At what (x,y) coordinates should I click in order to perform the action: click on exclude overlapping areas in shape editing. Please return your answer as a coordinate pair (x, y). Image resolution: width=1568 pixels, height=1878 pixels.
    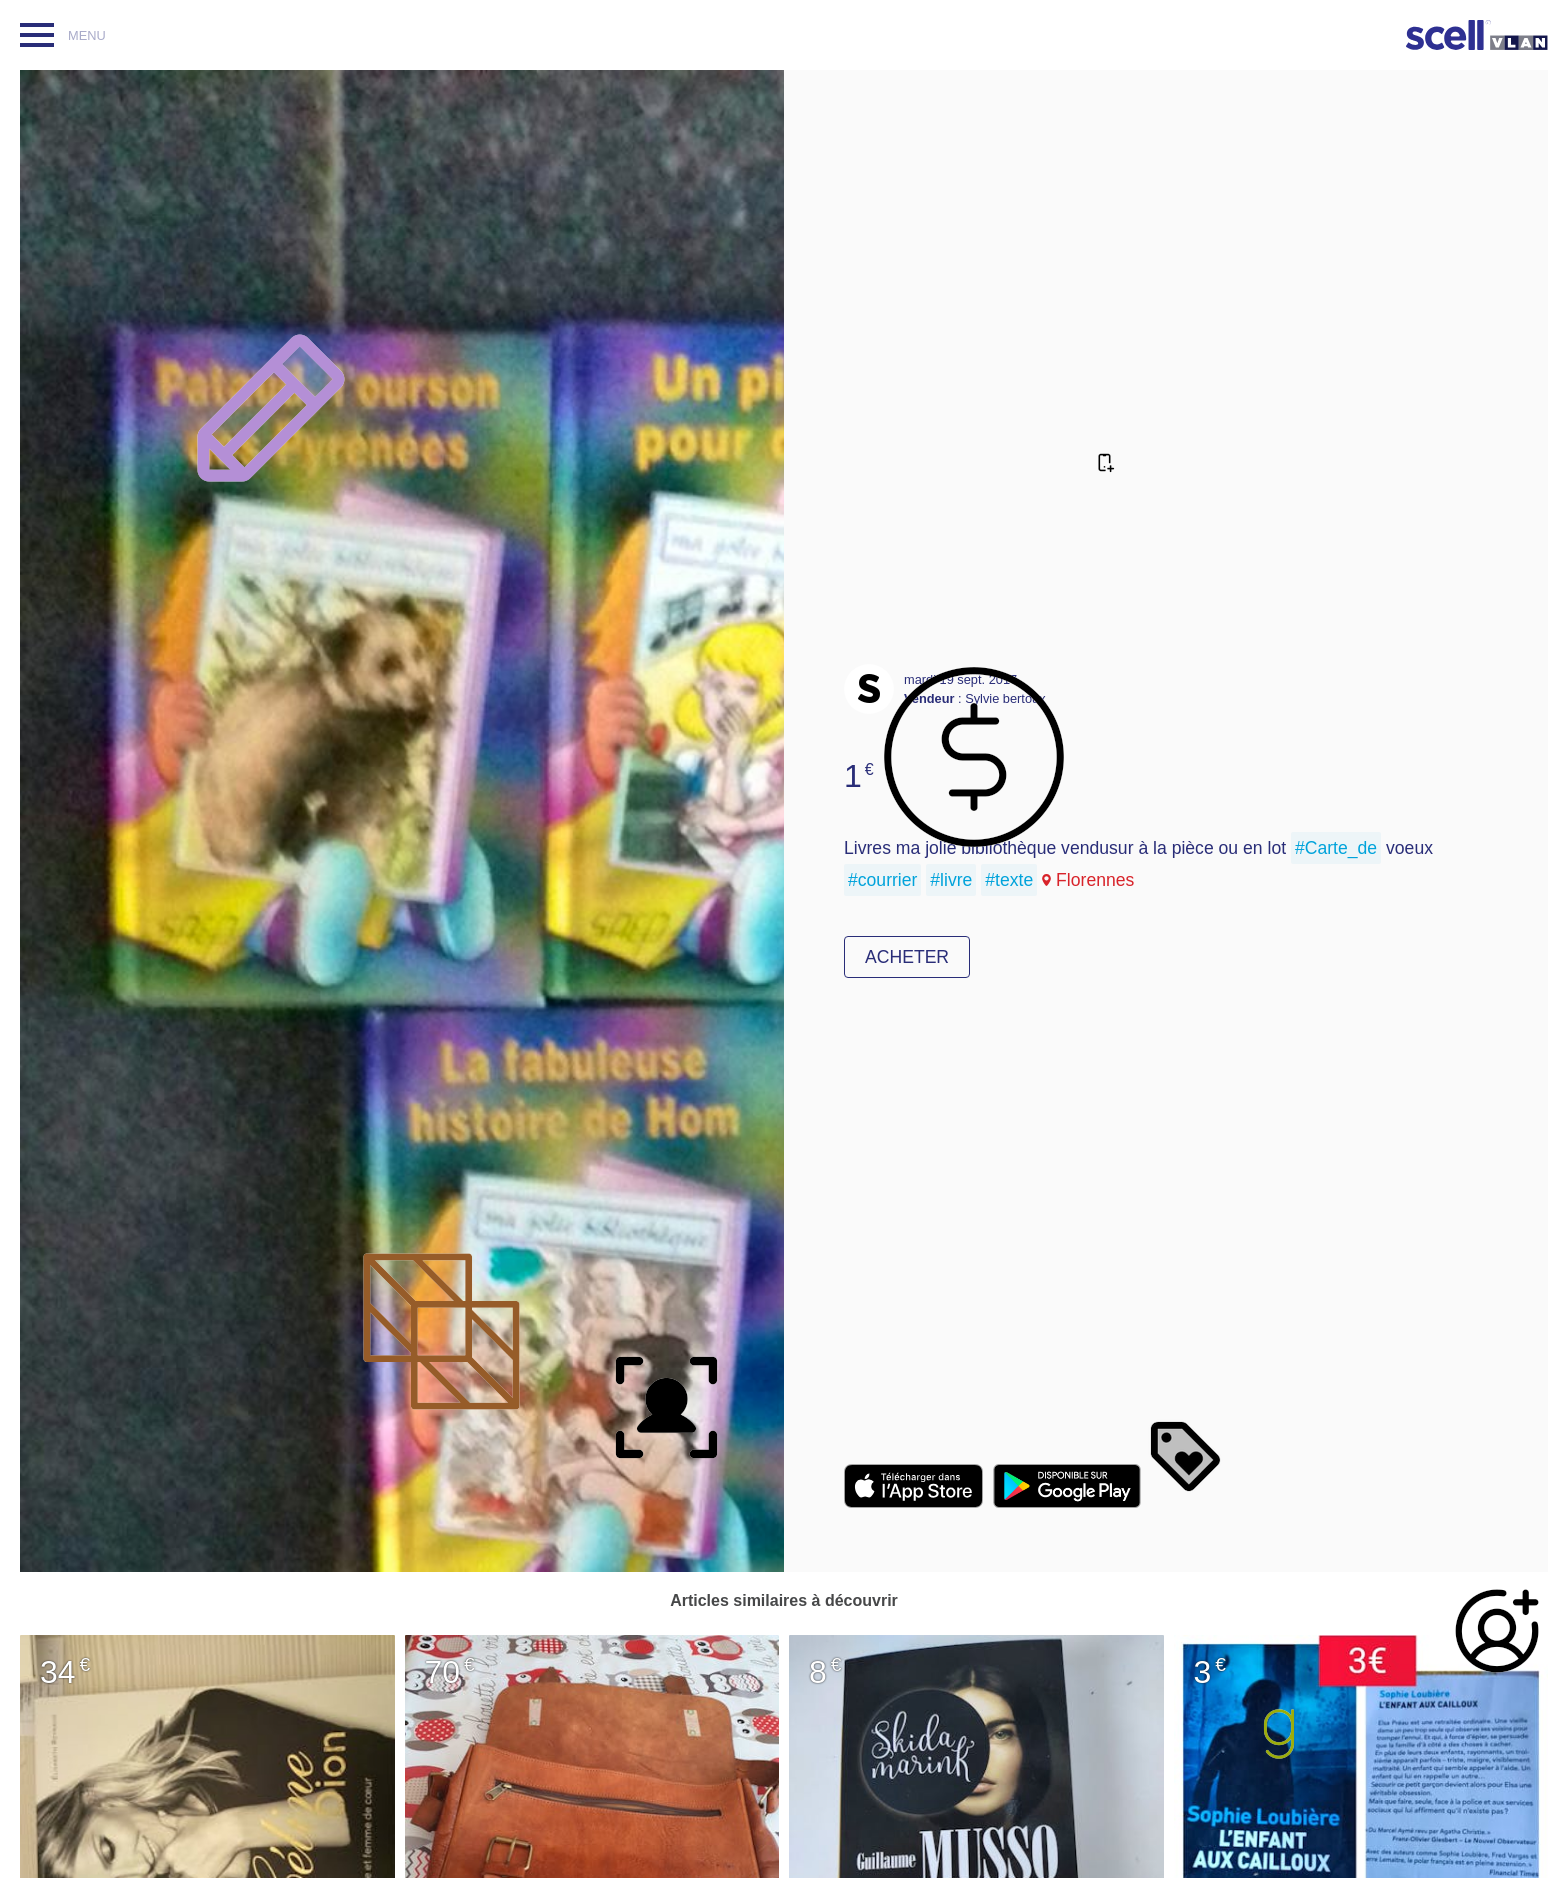
    Looking at the image, I should click on (441, 1331).